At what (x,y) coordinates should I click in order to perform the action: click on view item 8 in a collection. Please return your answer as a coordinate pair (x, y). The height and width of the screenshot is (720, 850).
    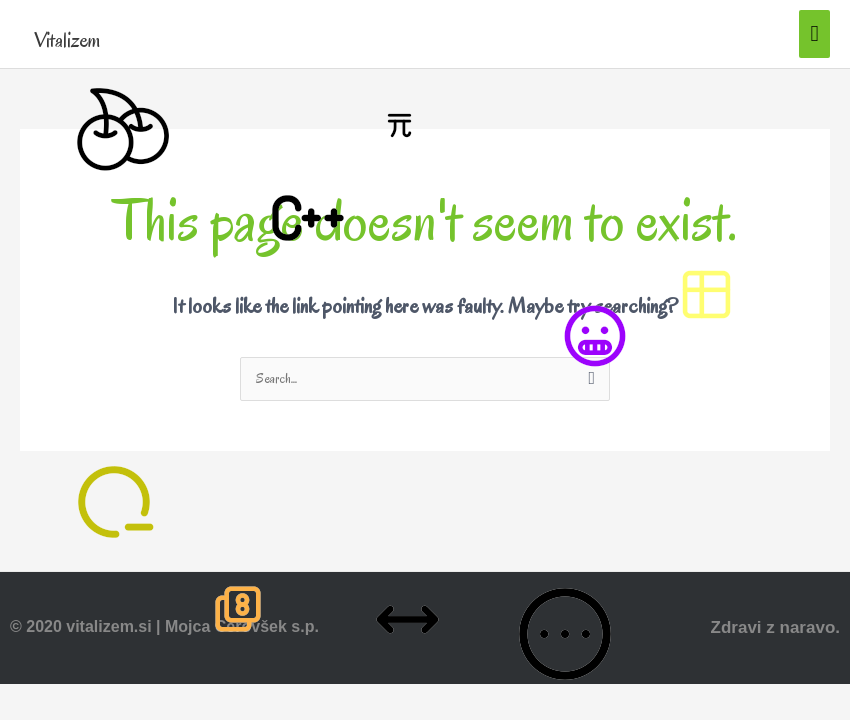
    Looking at the image, I should click on (238, 609).